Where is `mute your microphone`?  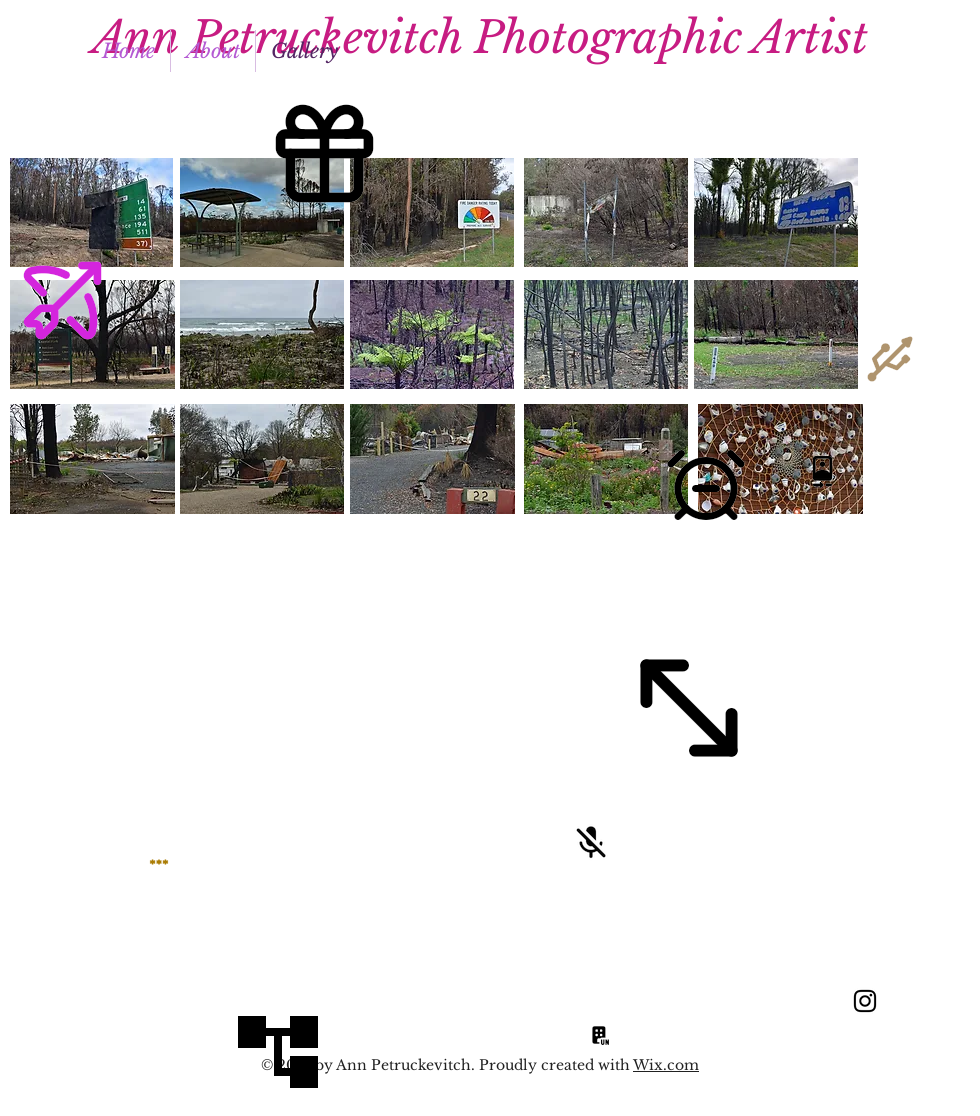
mute your microphone is located at coordinates (591, 843).